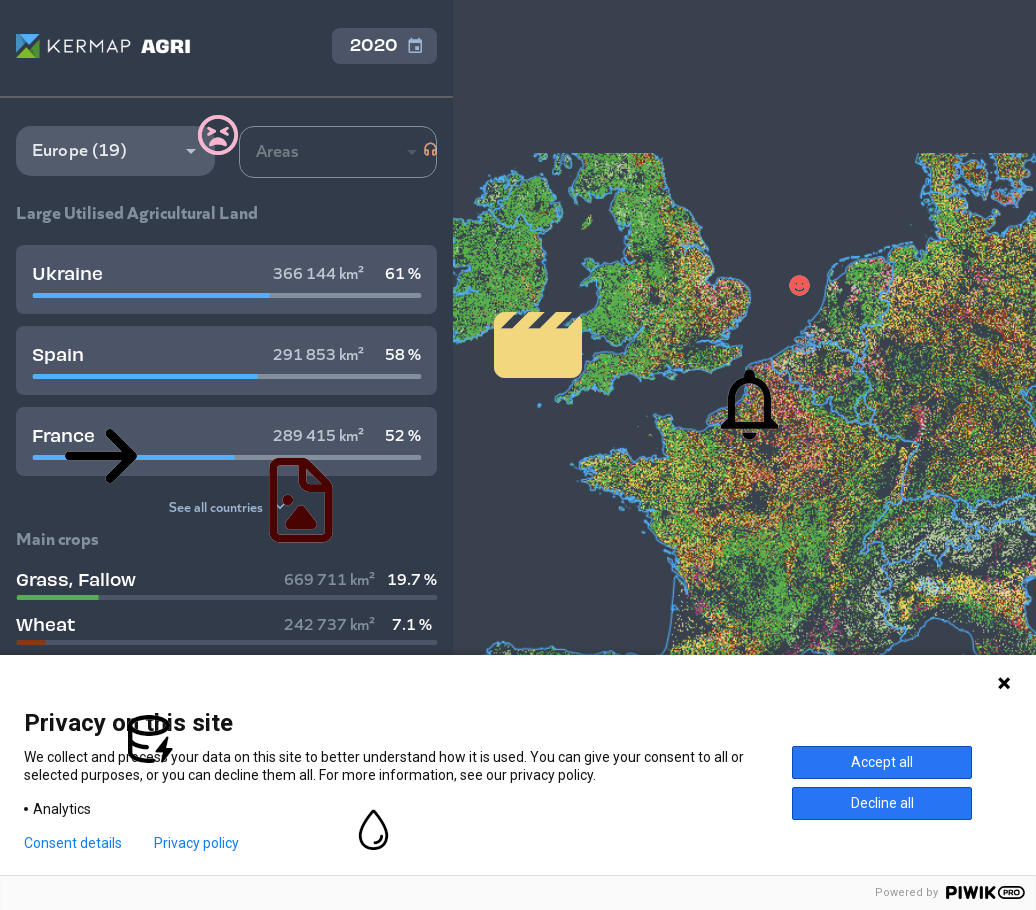 The height and width of the screenshot is (910, 1036). Describe the element at coordinates (101, 456) in the screenshot. I see `proceed to the next step` at that location.